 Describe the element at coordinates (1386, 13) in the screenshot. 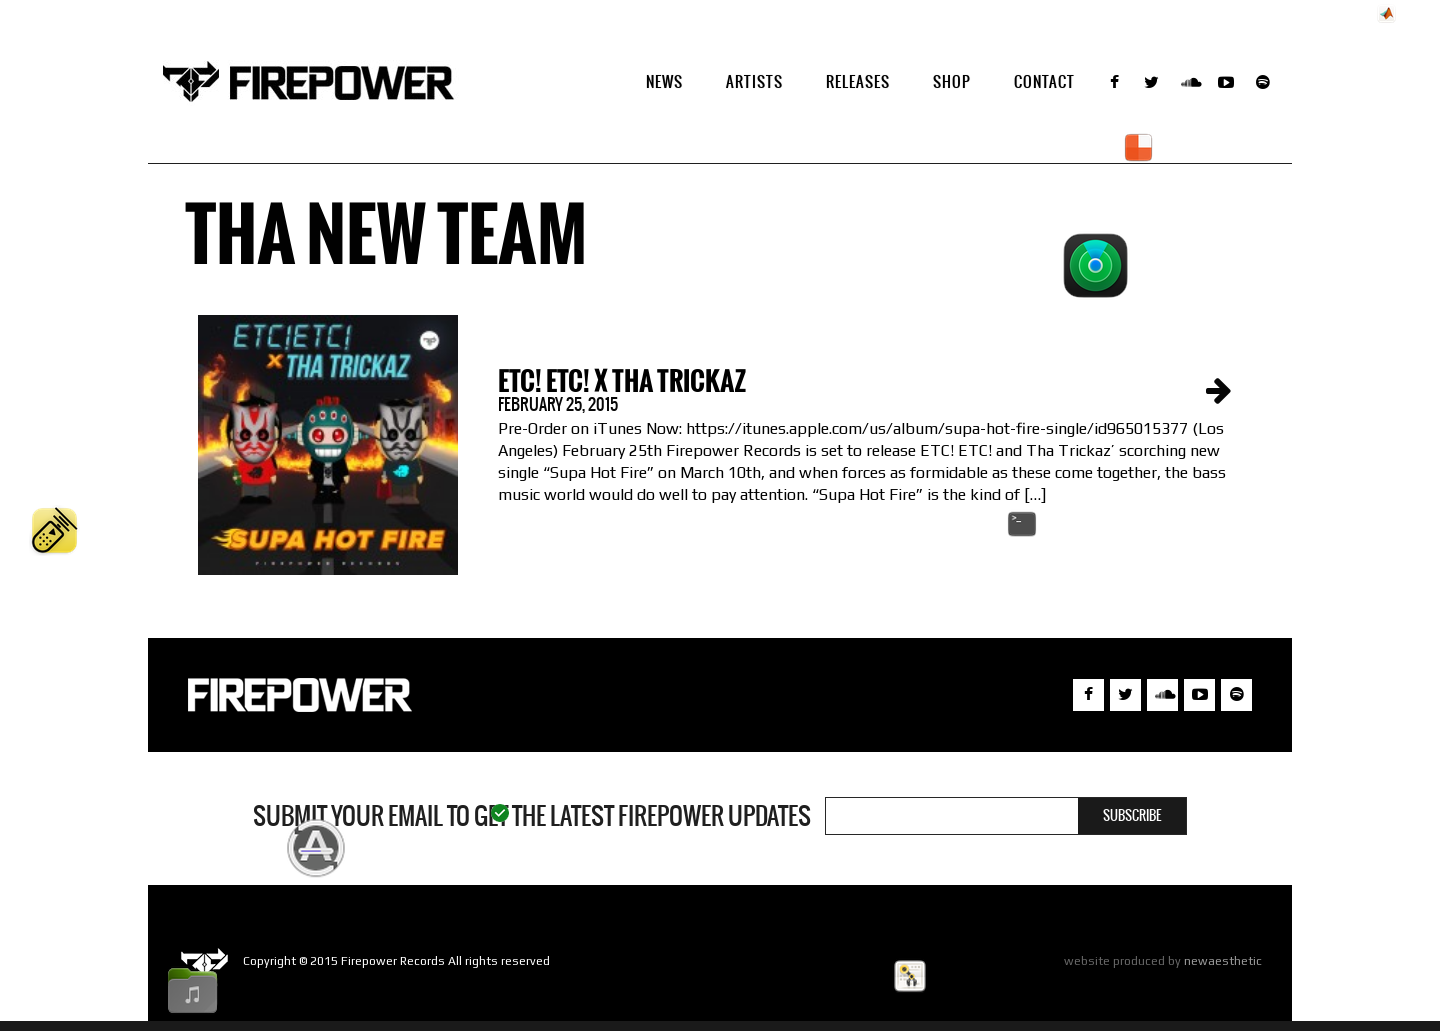

I see `open MATLAB application` at that location.